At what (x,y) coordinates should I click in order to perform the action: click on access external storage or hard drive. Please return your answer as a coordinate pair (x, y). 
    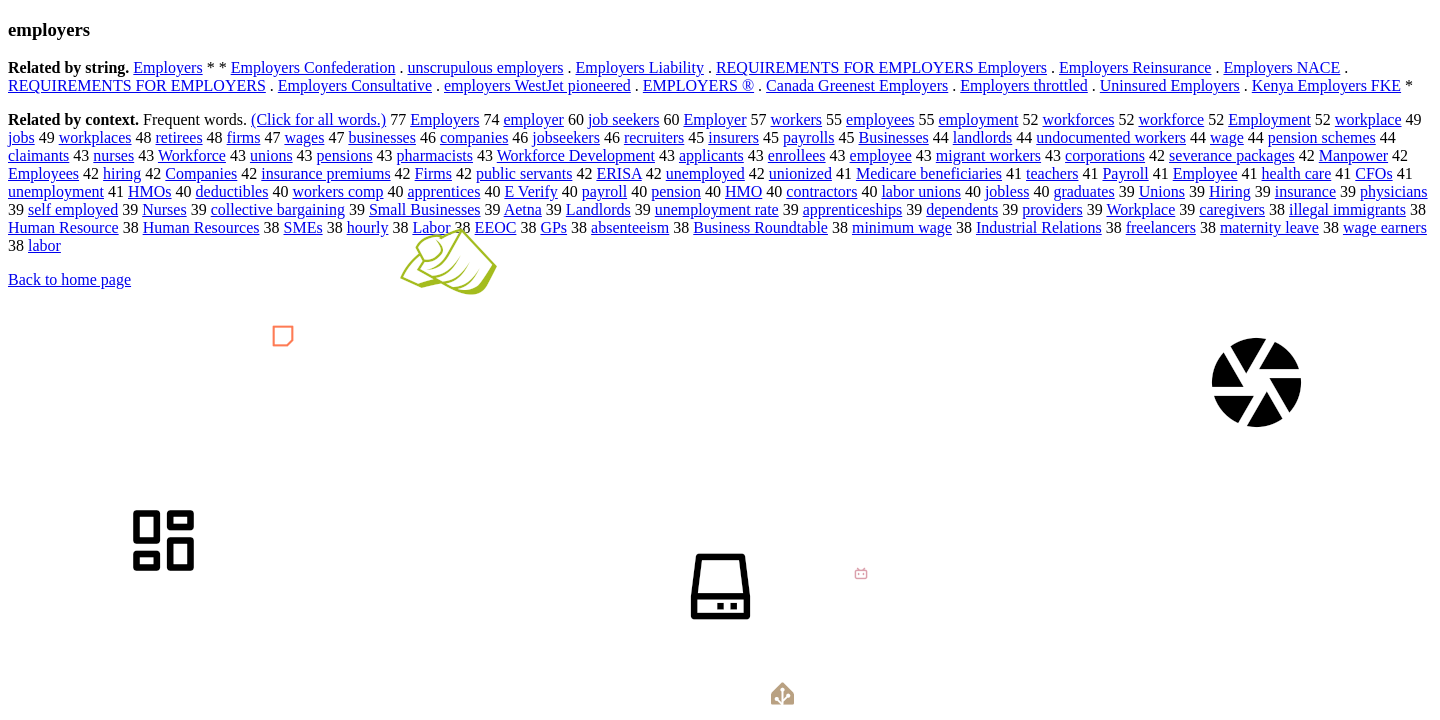
    Looking at the image, I should click on (720, 586).